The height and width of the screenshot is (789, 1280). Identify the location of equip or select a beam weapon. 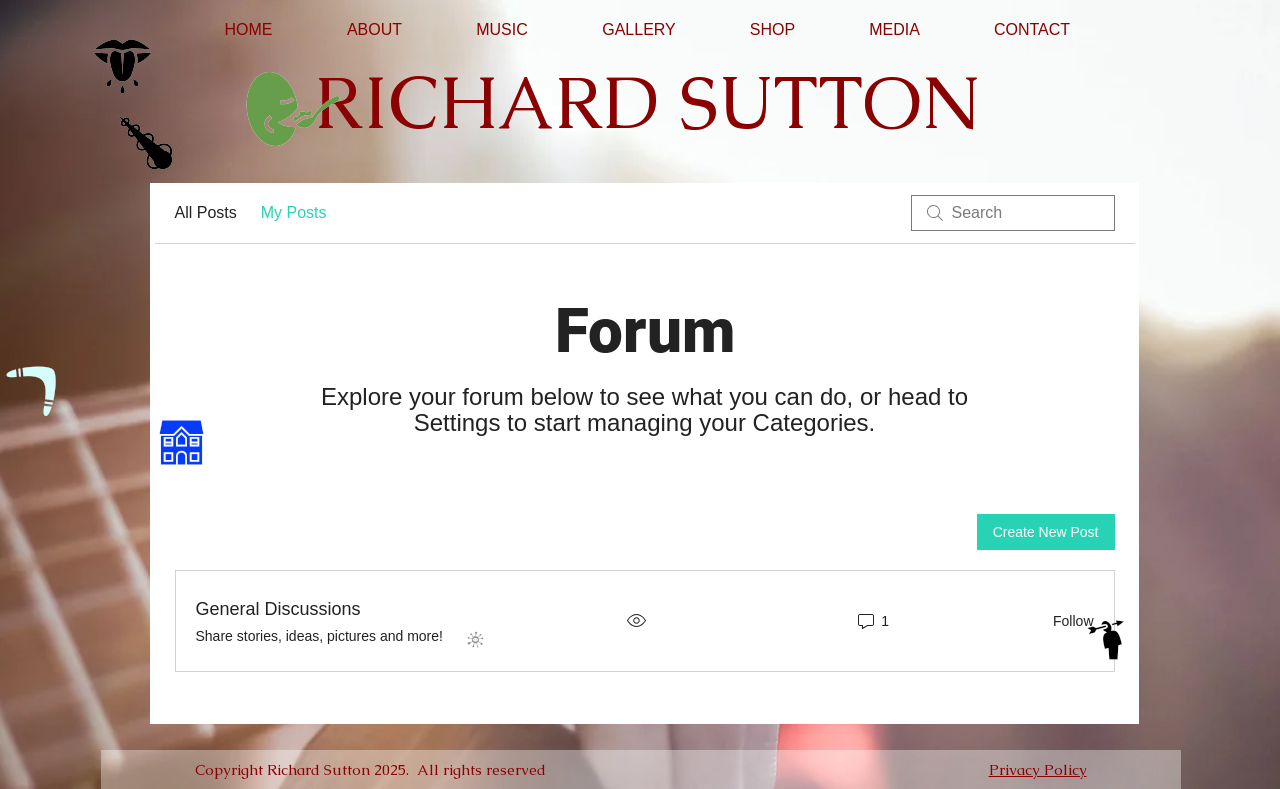
(145, 142).